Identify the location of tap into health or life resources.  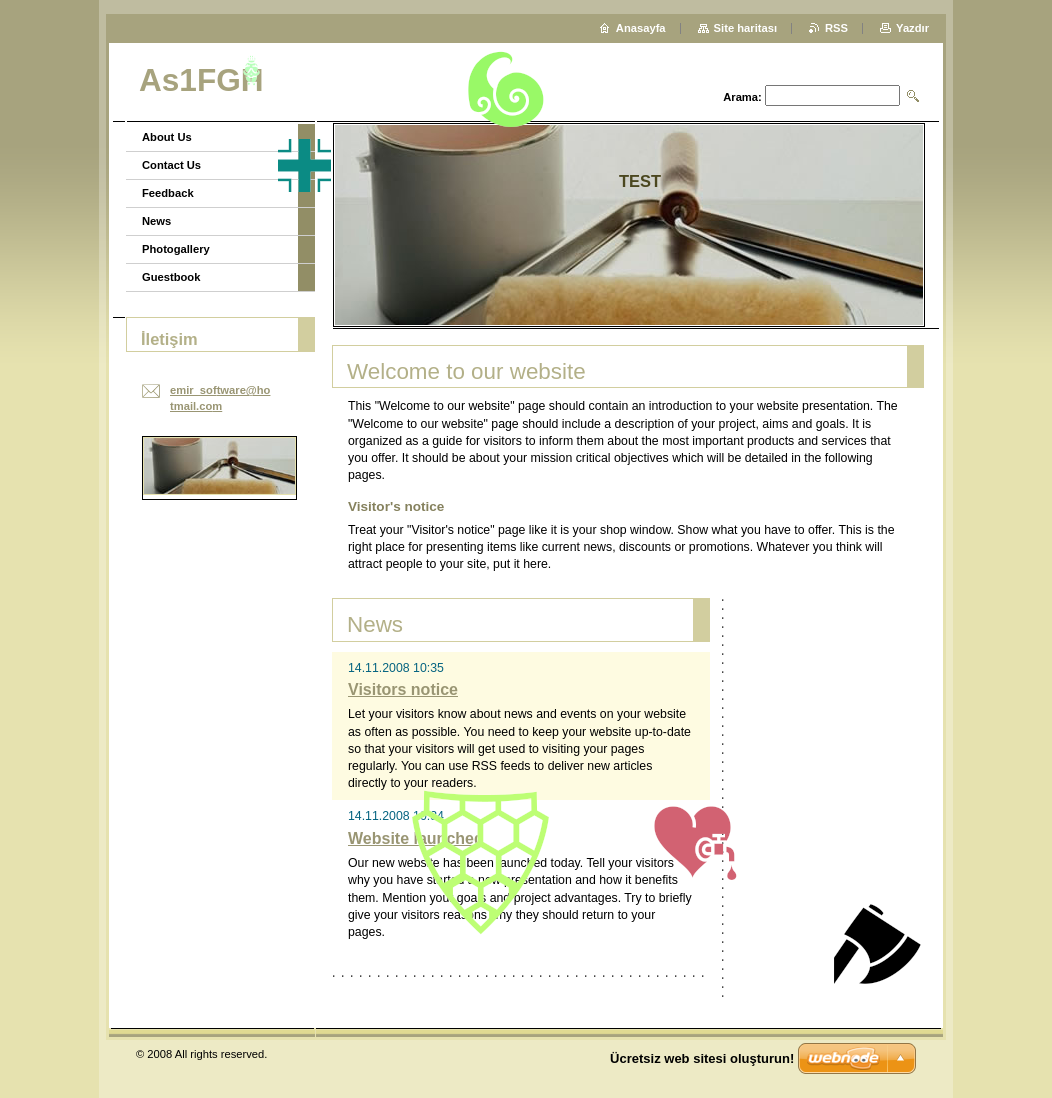
(695, 839).